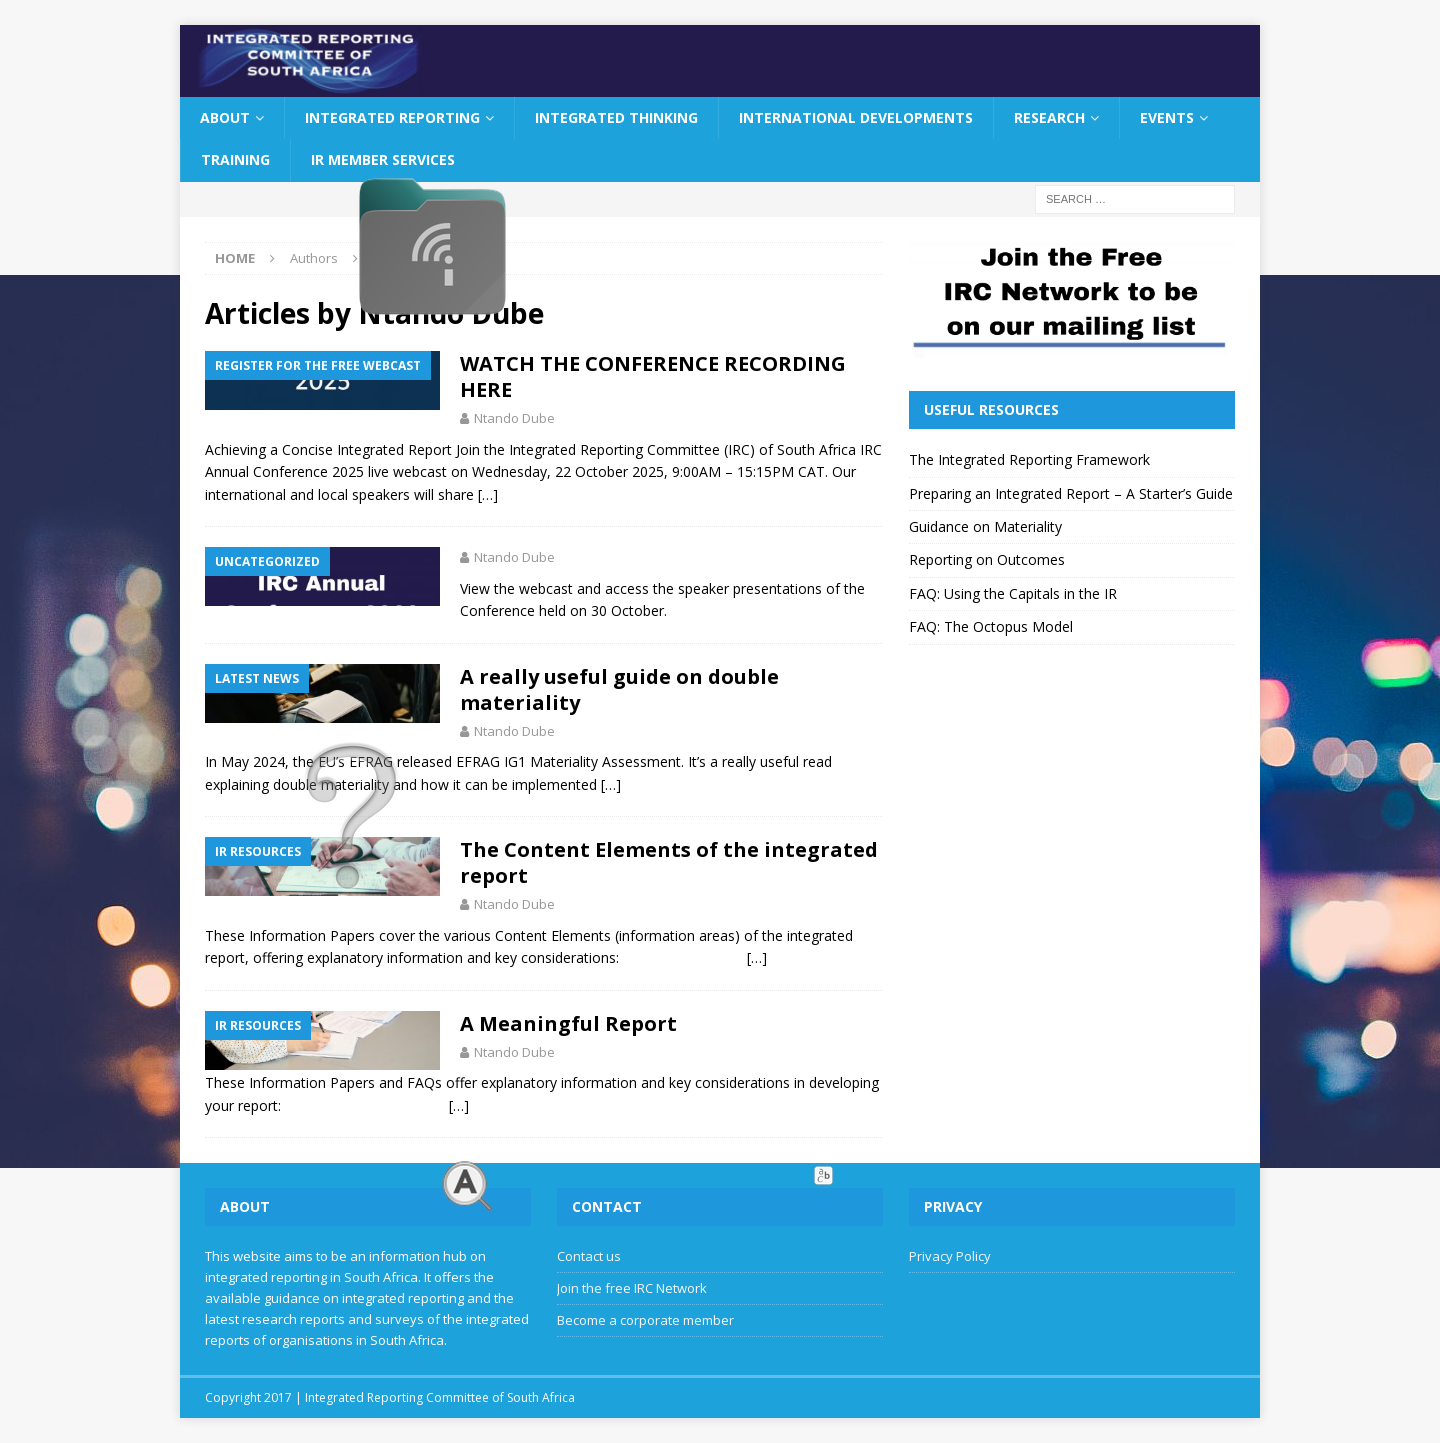 This screenshot has height=1443, width=1440. Describe the element at coordinates (432, 246) in the screenshot. I see `open insync cloud sync folder` at that location.